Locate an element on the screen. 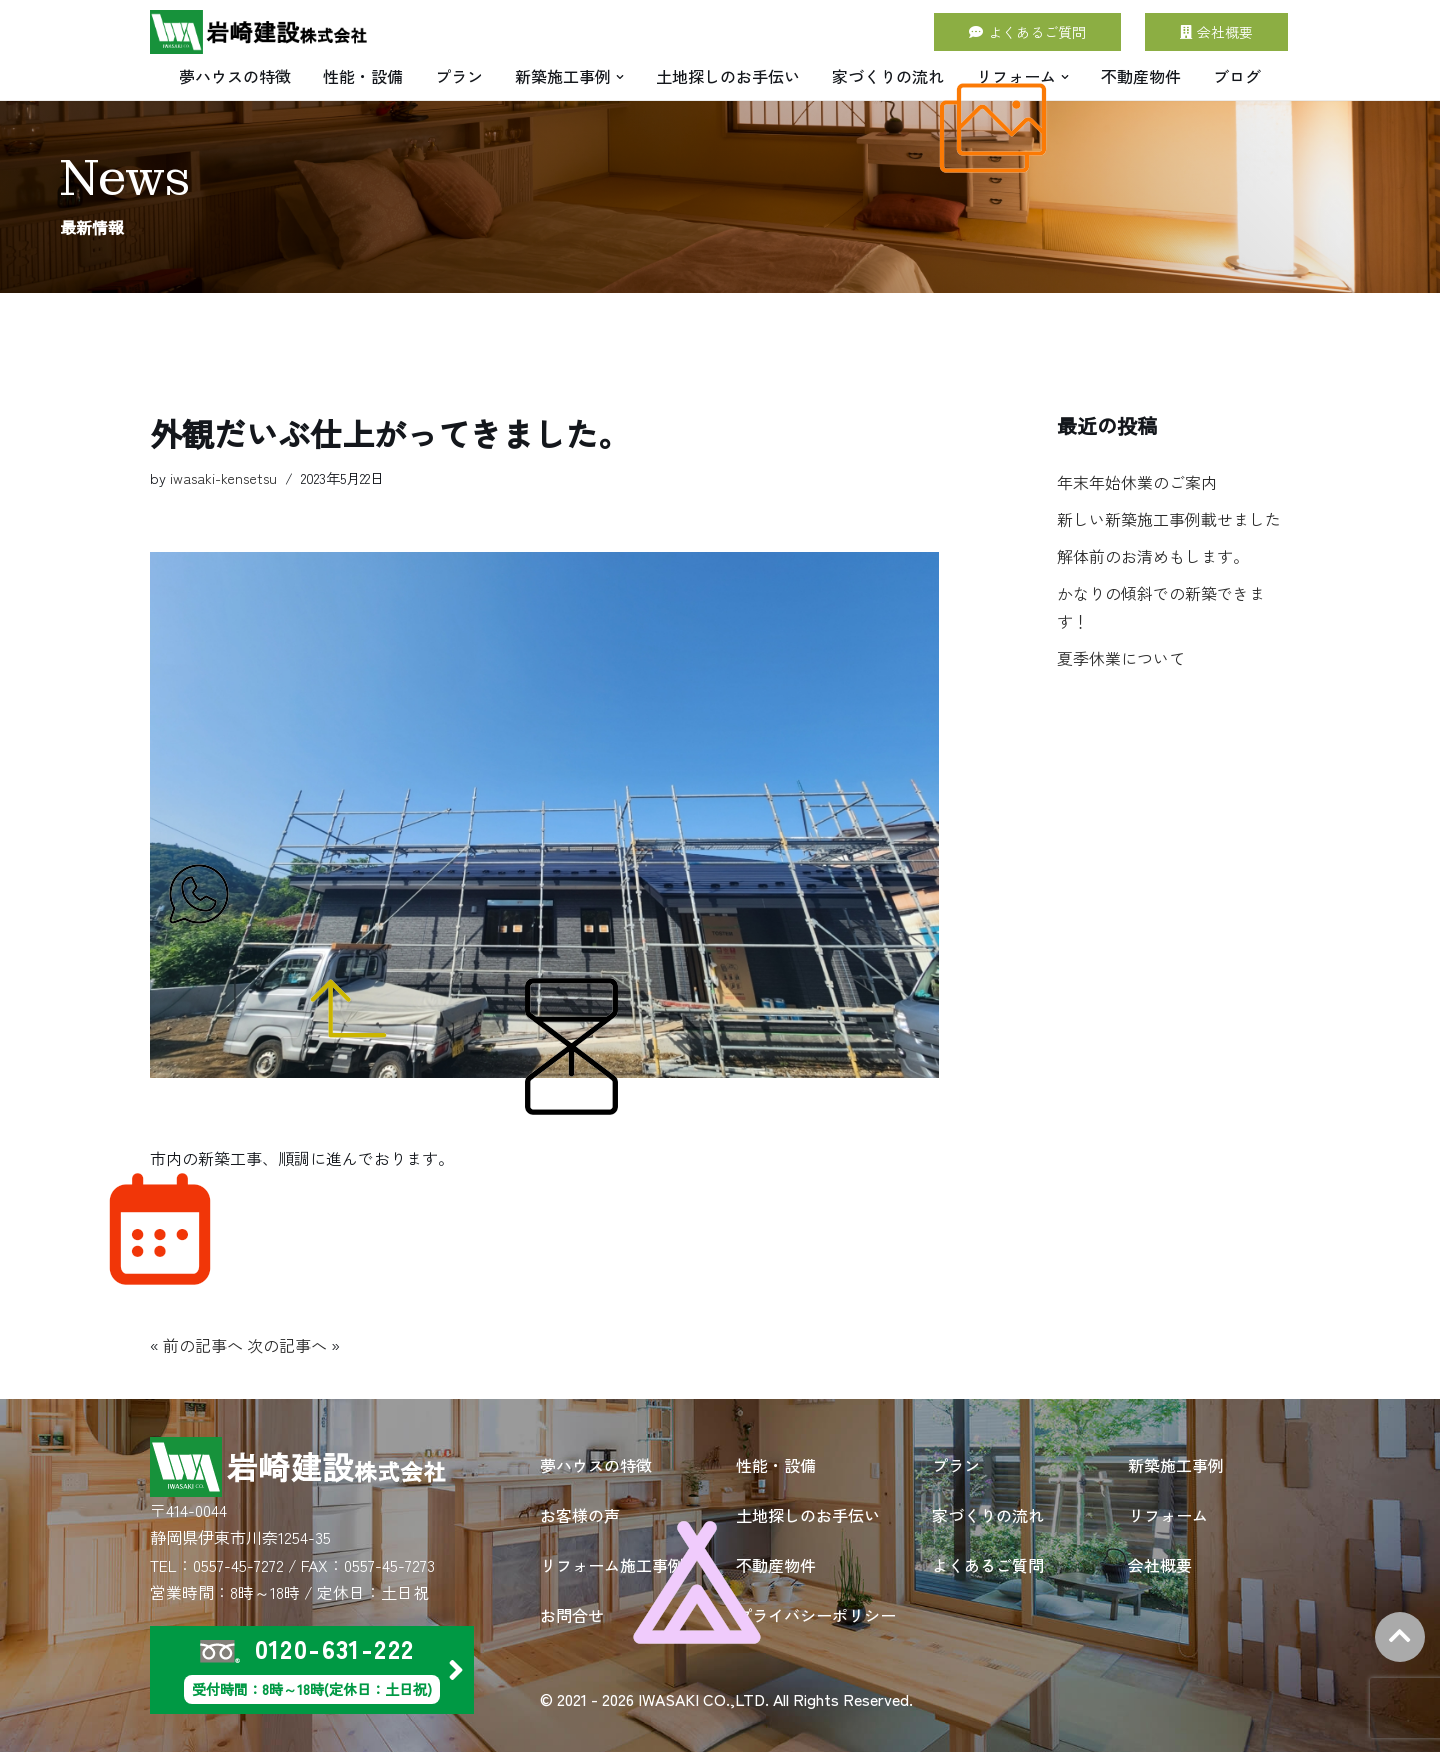  access camping or outdoor activity features is located at coordinates (697, 1589).